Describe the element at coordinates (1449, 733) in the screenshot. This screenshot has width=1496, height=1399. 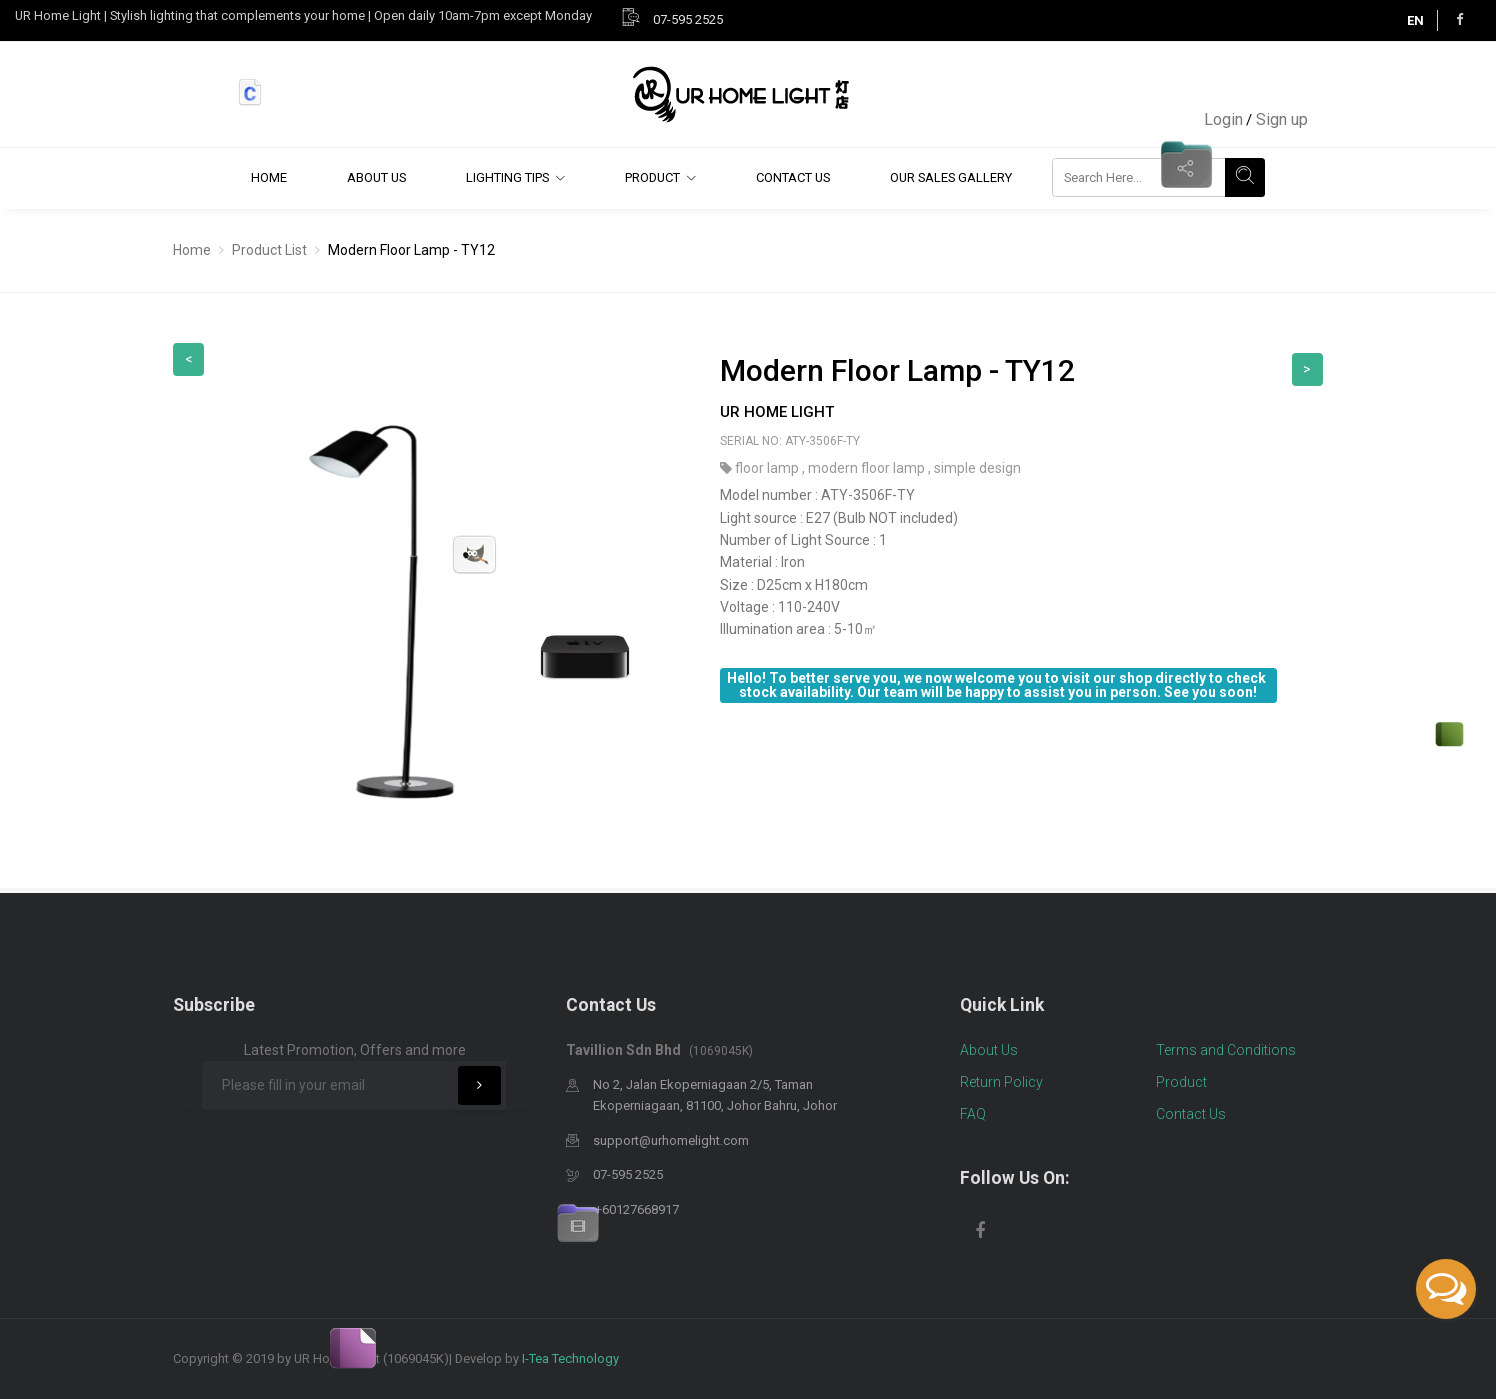
I see `access your desktop folder` at that location.